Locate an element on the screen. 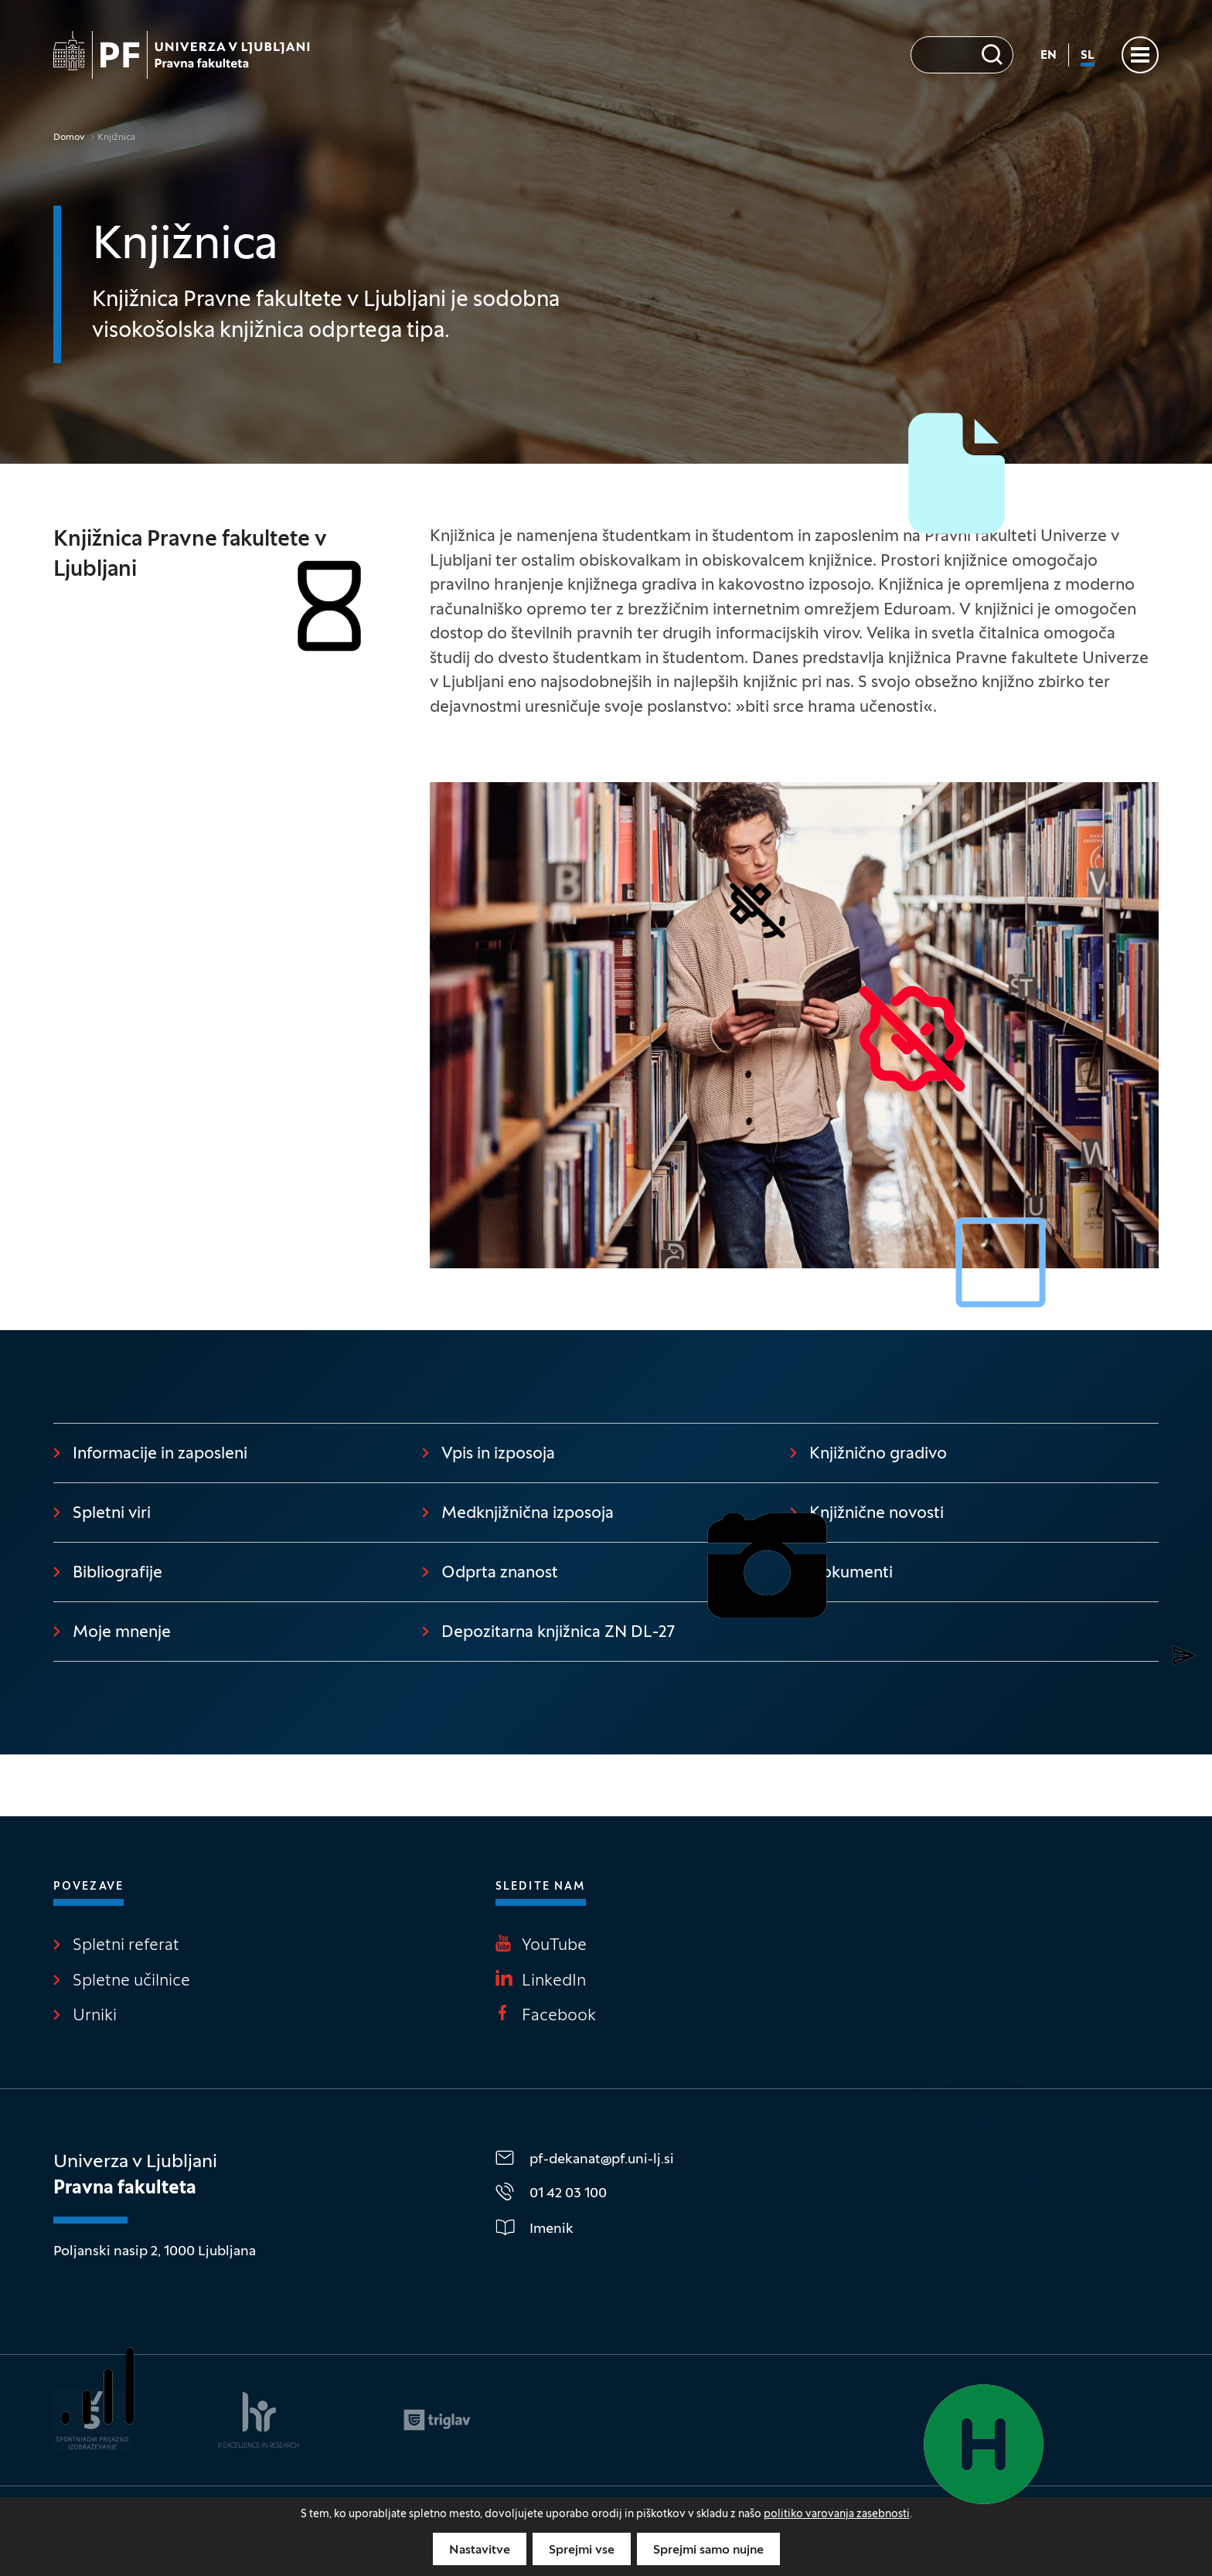  discount or promotion unavailable is located at coordinates (912, 1039).